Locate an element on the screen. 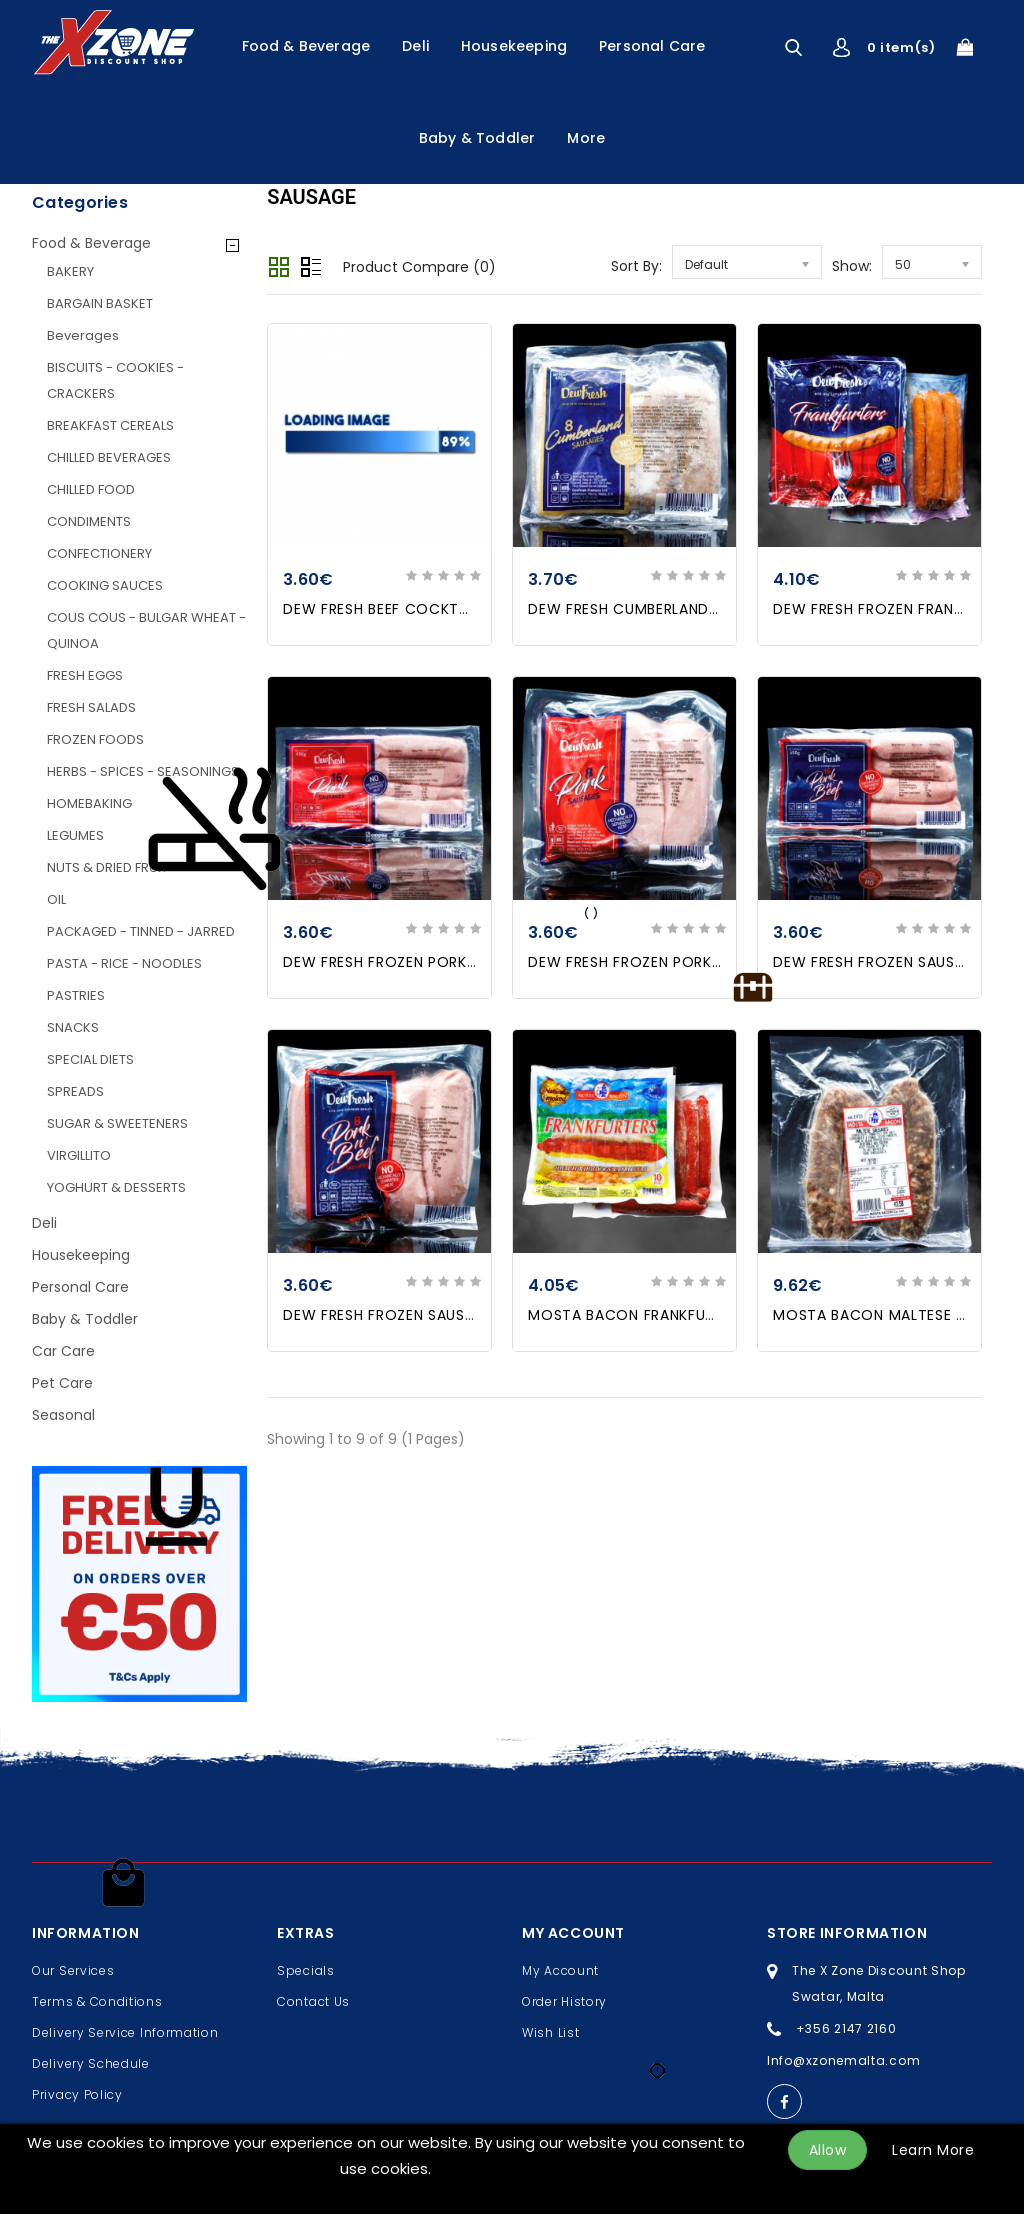  insert parentheses in text editor is located at coordinates (591, 913).